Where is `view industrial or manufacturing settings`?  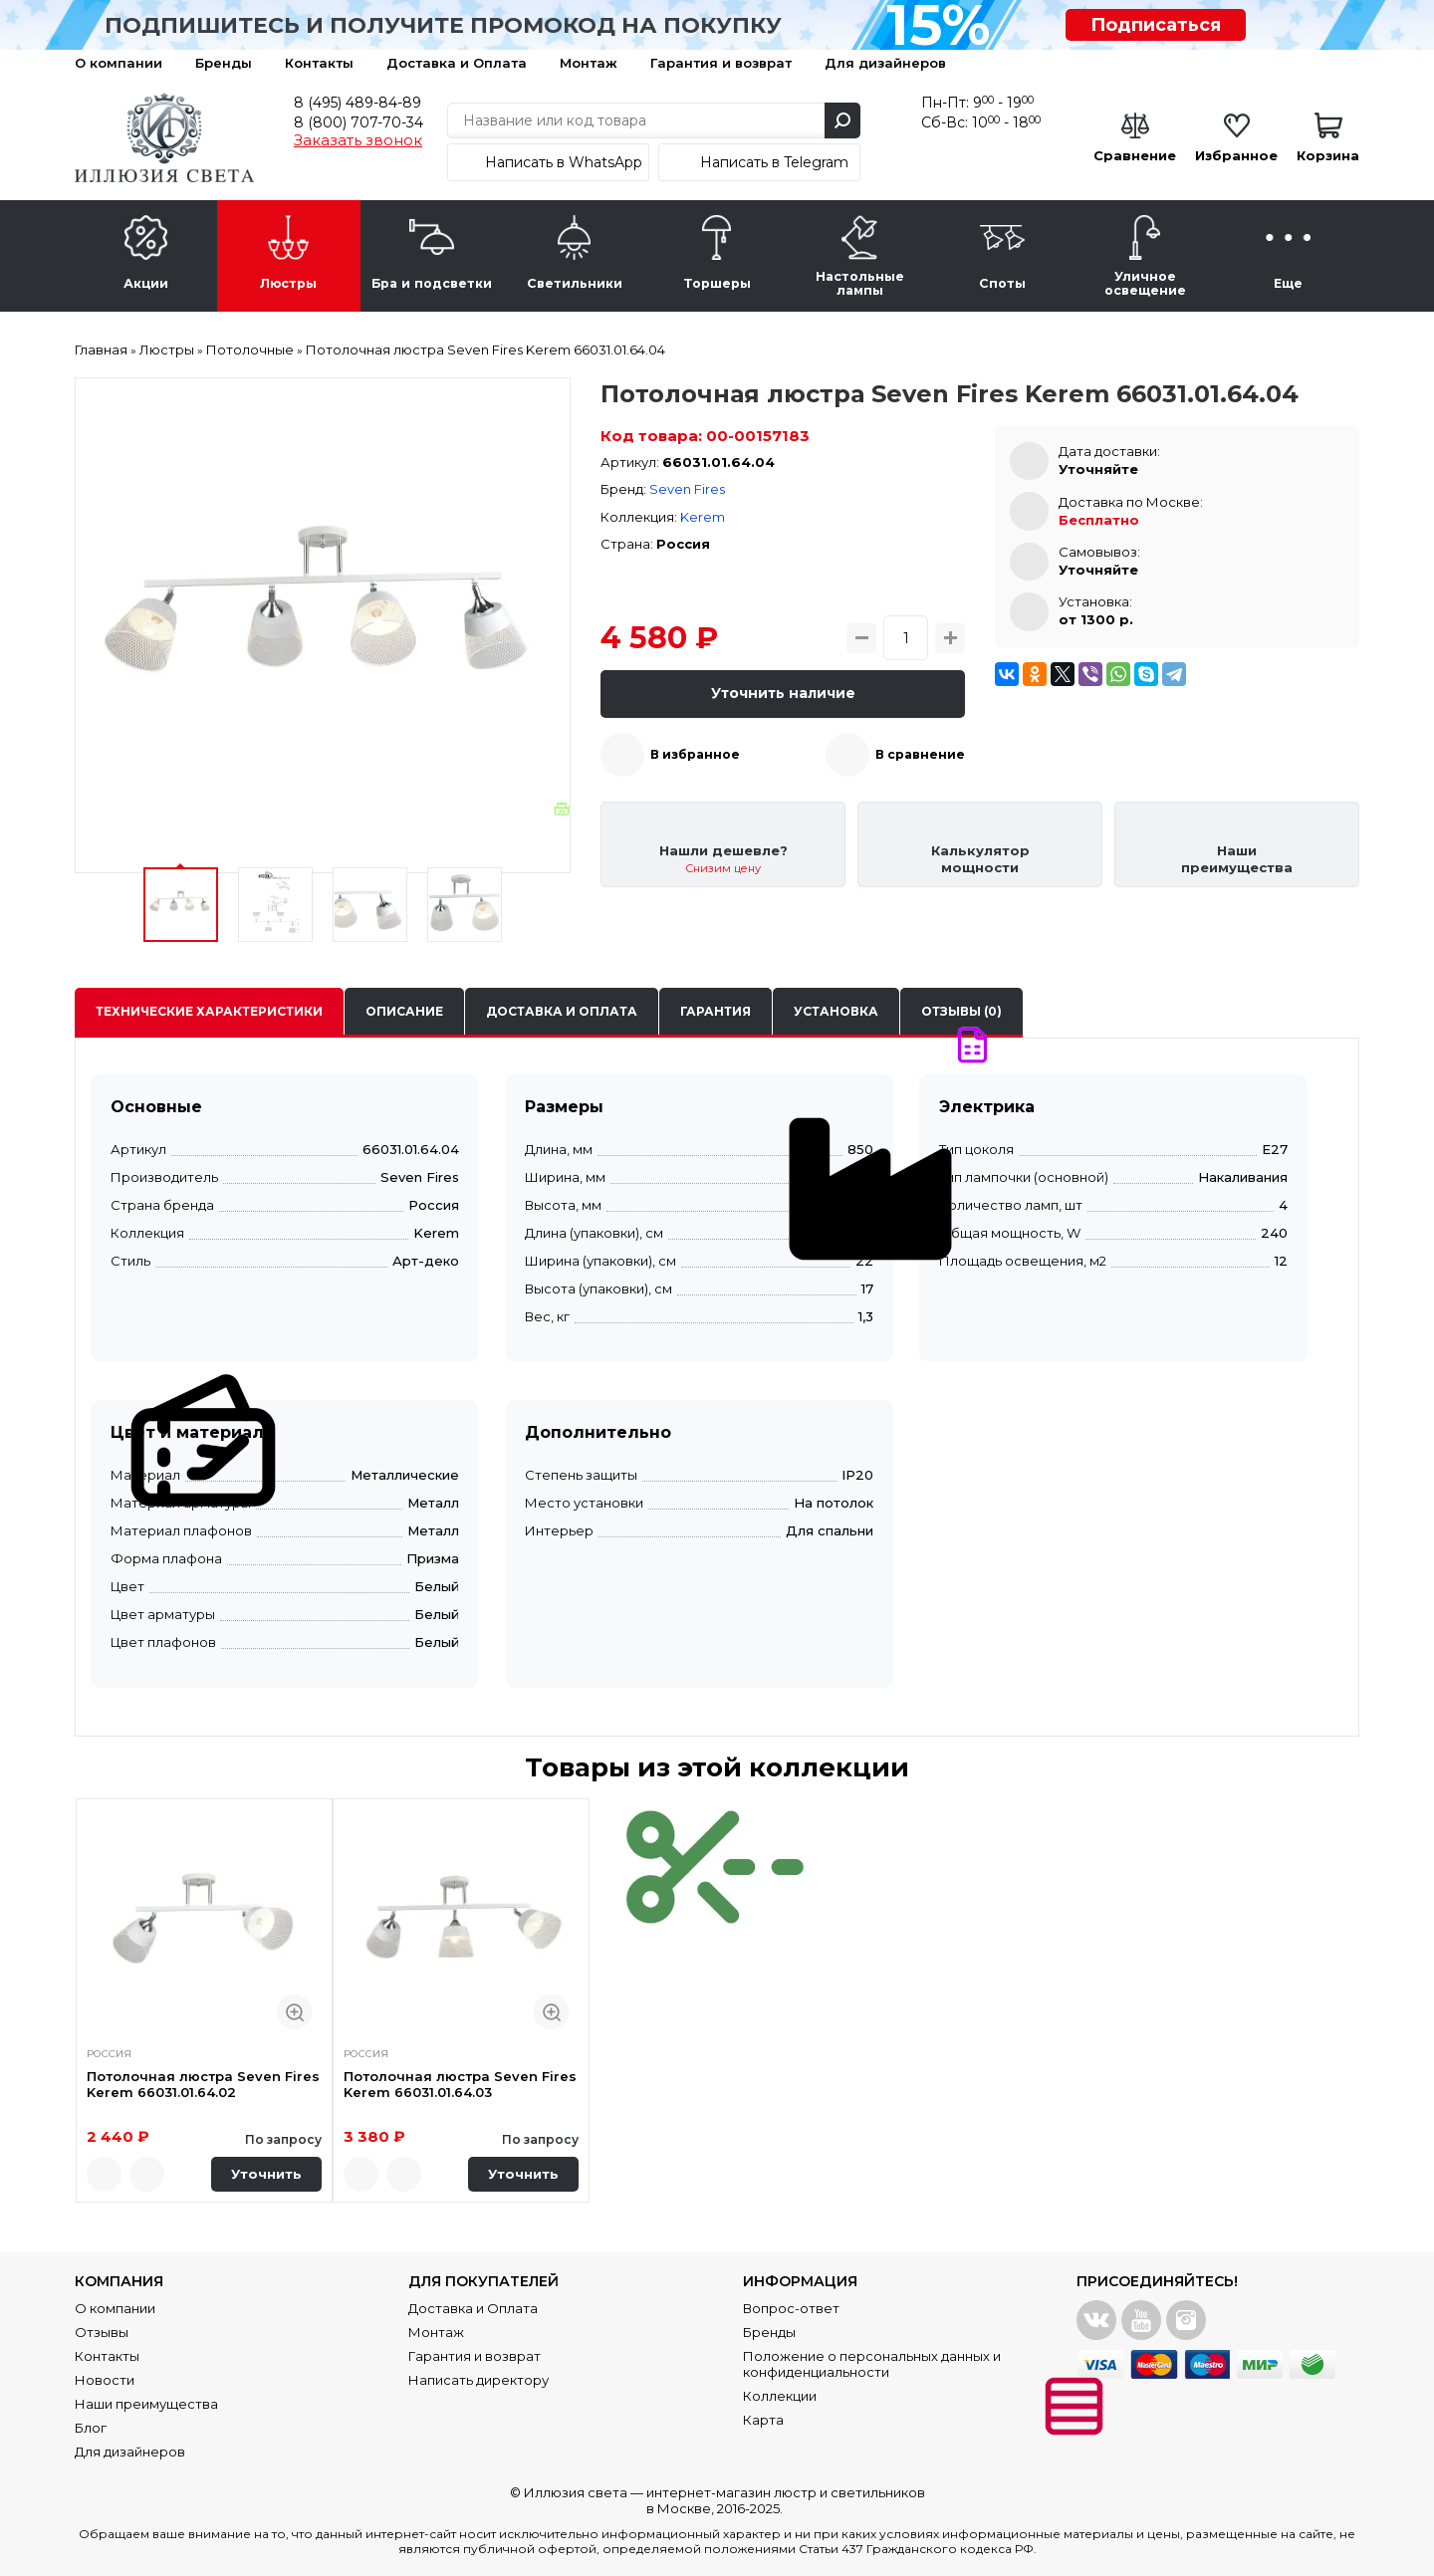 view industrial or manufacturing settings is located at coordinates (870, 1189).